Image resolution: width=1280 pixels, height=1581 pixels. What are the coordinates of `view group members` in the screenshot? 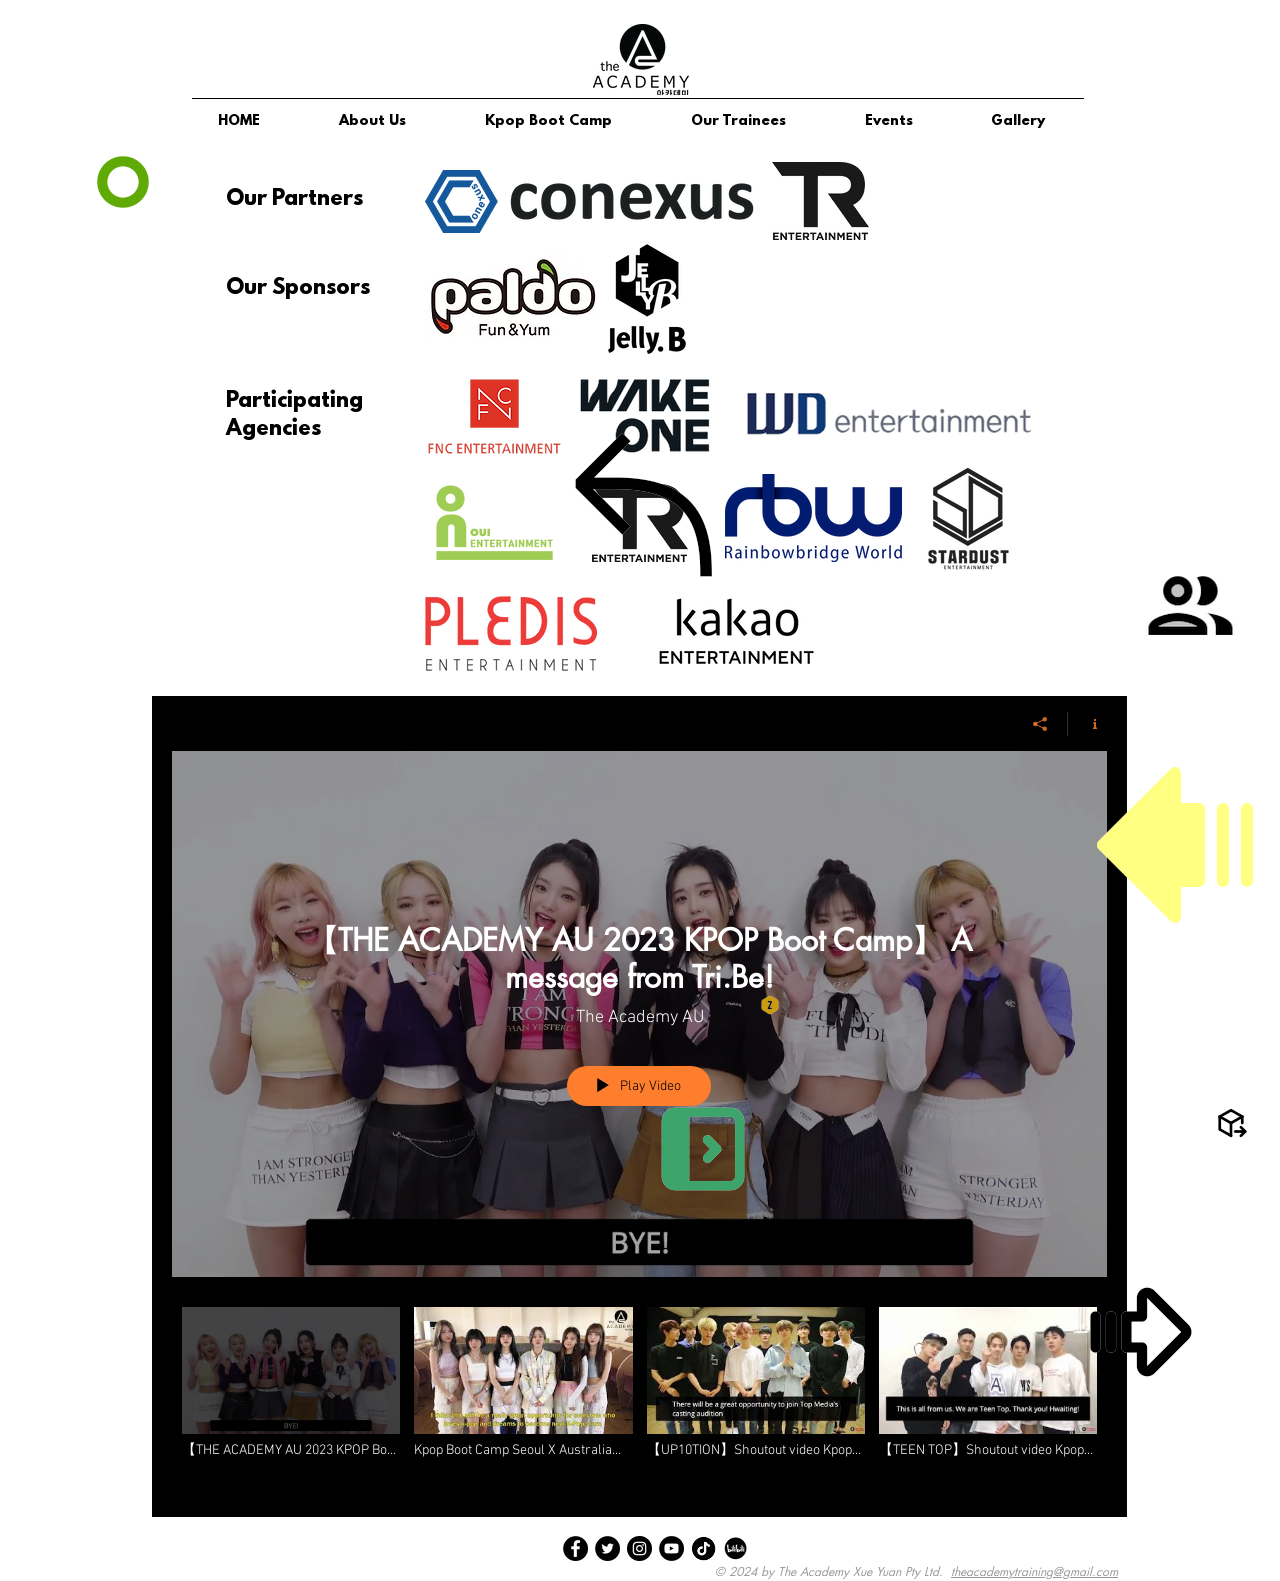 It's located at (1190, 605).